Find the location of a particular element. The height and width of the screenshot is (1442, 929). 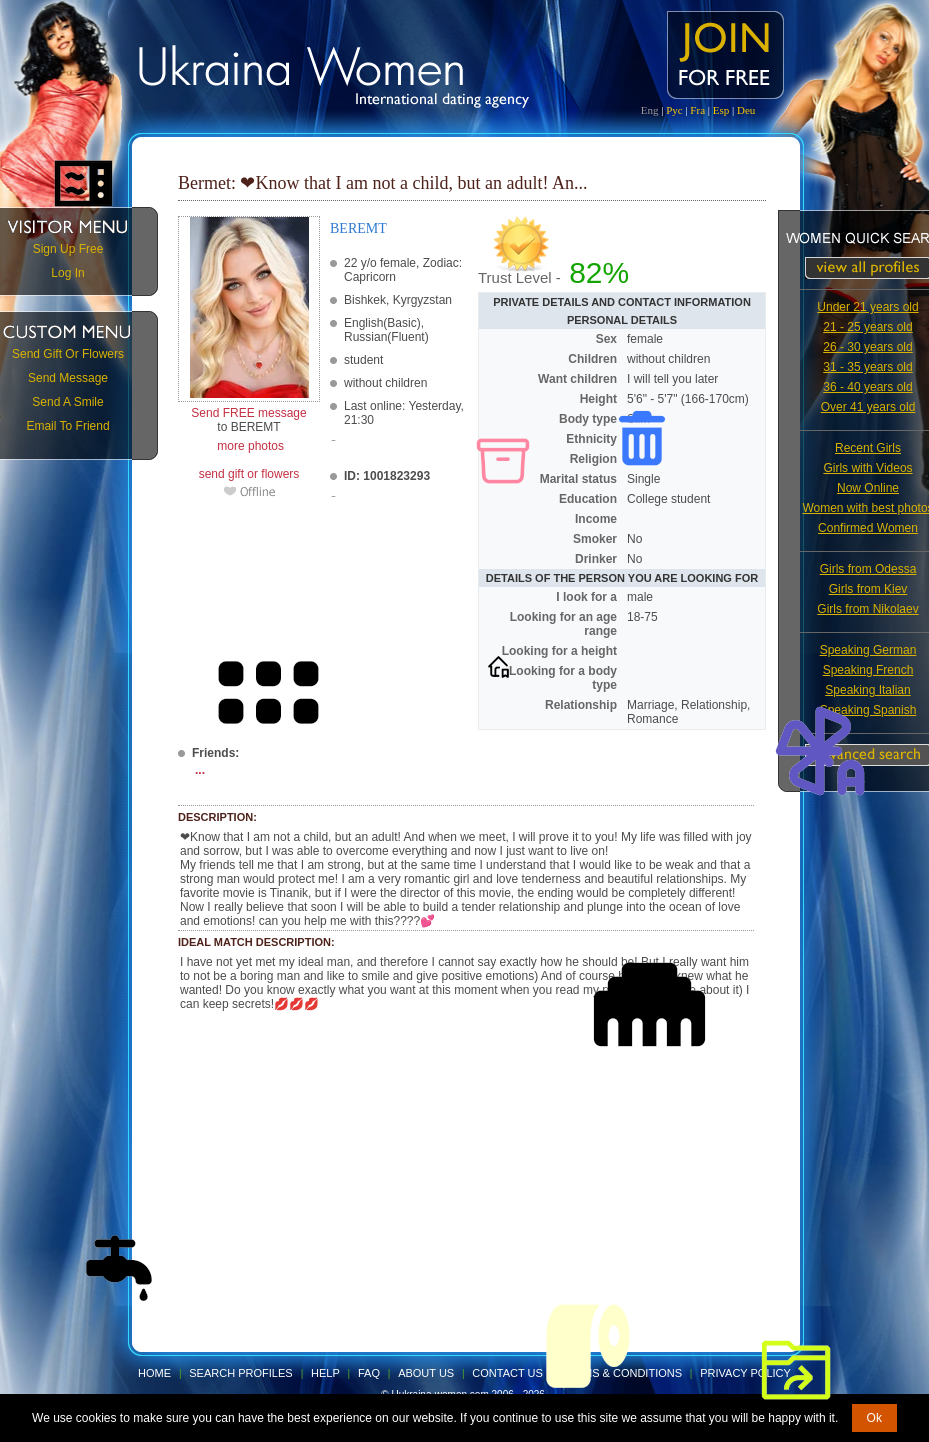

open a linked or shortcut folder is located at coordinates (796, 1370).